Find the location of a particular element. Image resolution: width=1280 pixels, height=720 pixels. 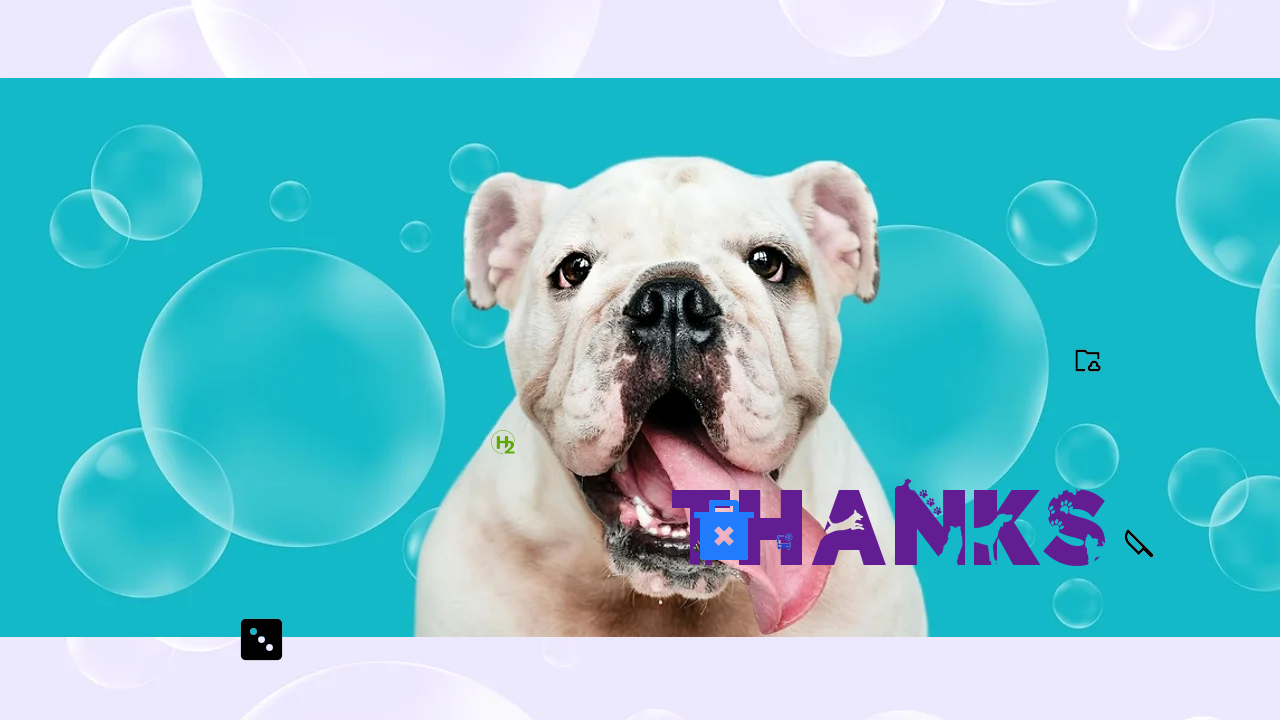

delete selected item is located at coordinates (724, 530).